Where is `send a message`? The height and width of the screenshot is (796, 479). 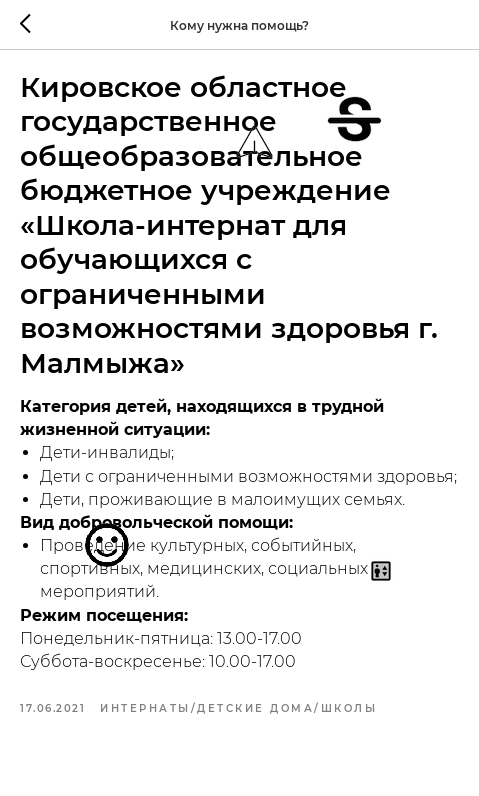
send a message is located at coordinates (254, 142).